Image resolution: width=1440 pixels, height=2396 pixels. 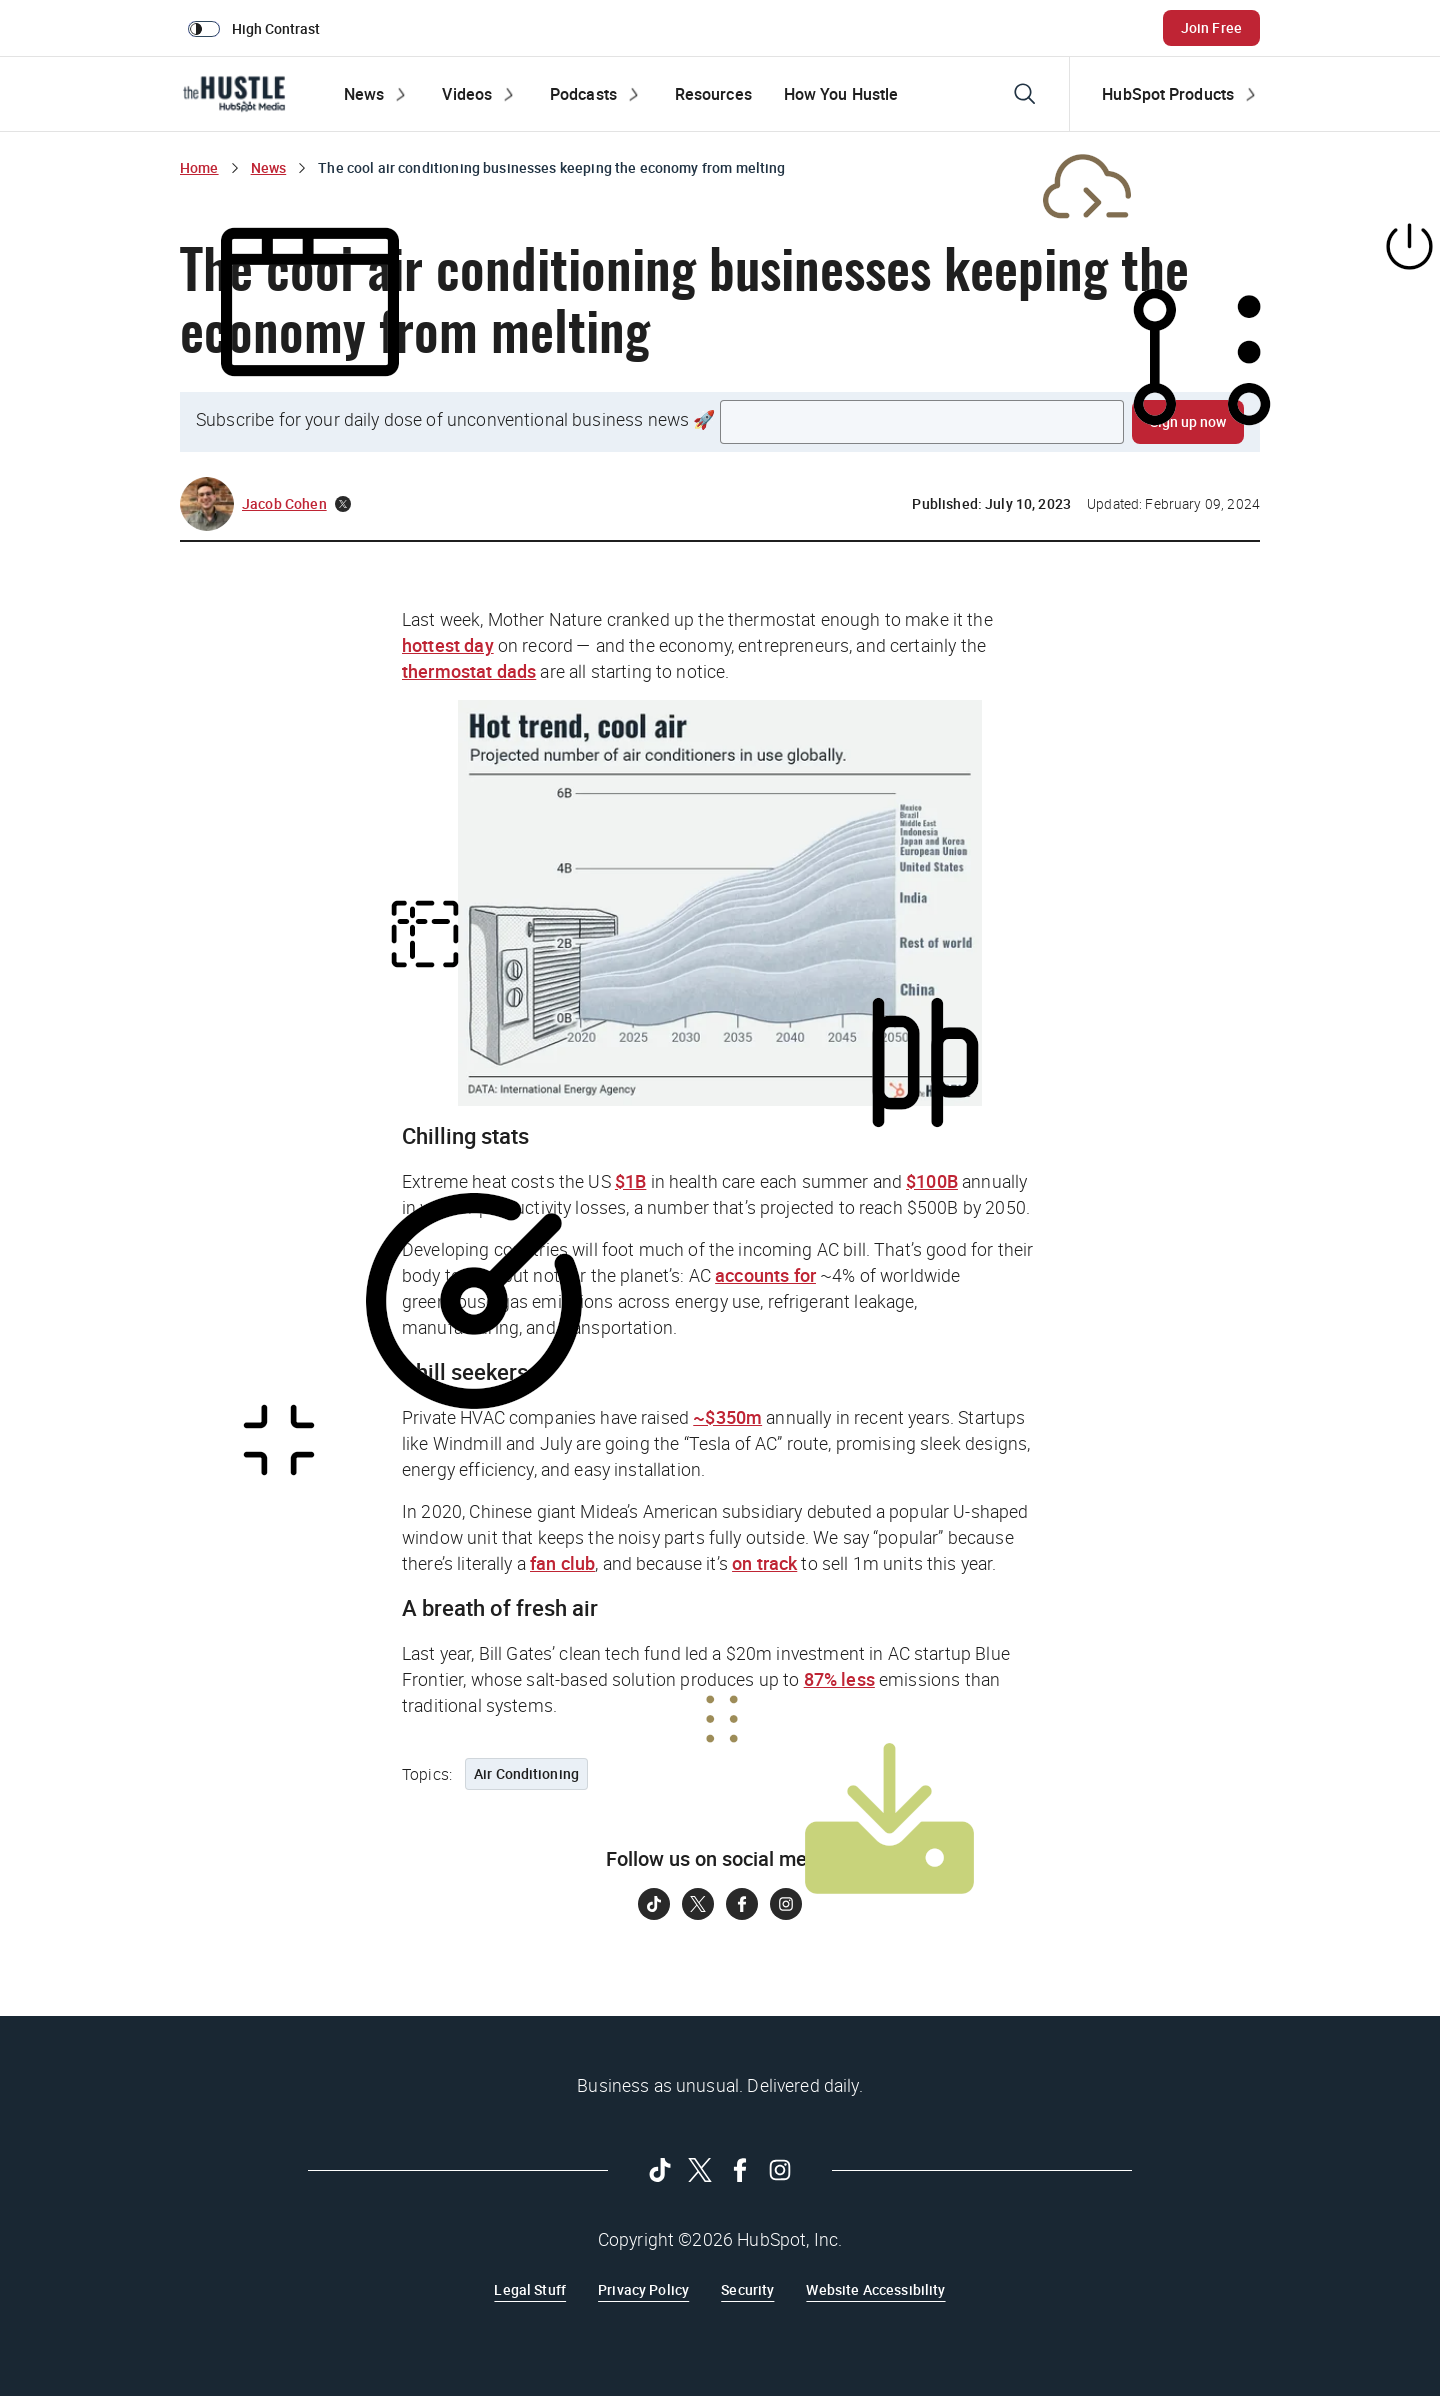 What do you see at coordinates (722, 1719) in the screenshot?
I see `drag to reorder items in a list` at bounding box center [722, 1719].